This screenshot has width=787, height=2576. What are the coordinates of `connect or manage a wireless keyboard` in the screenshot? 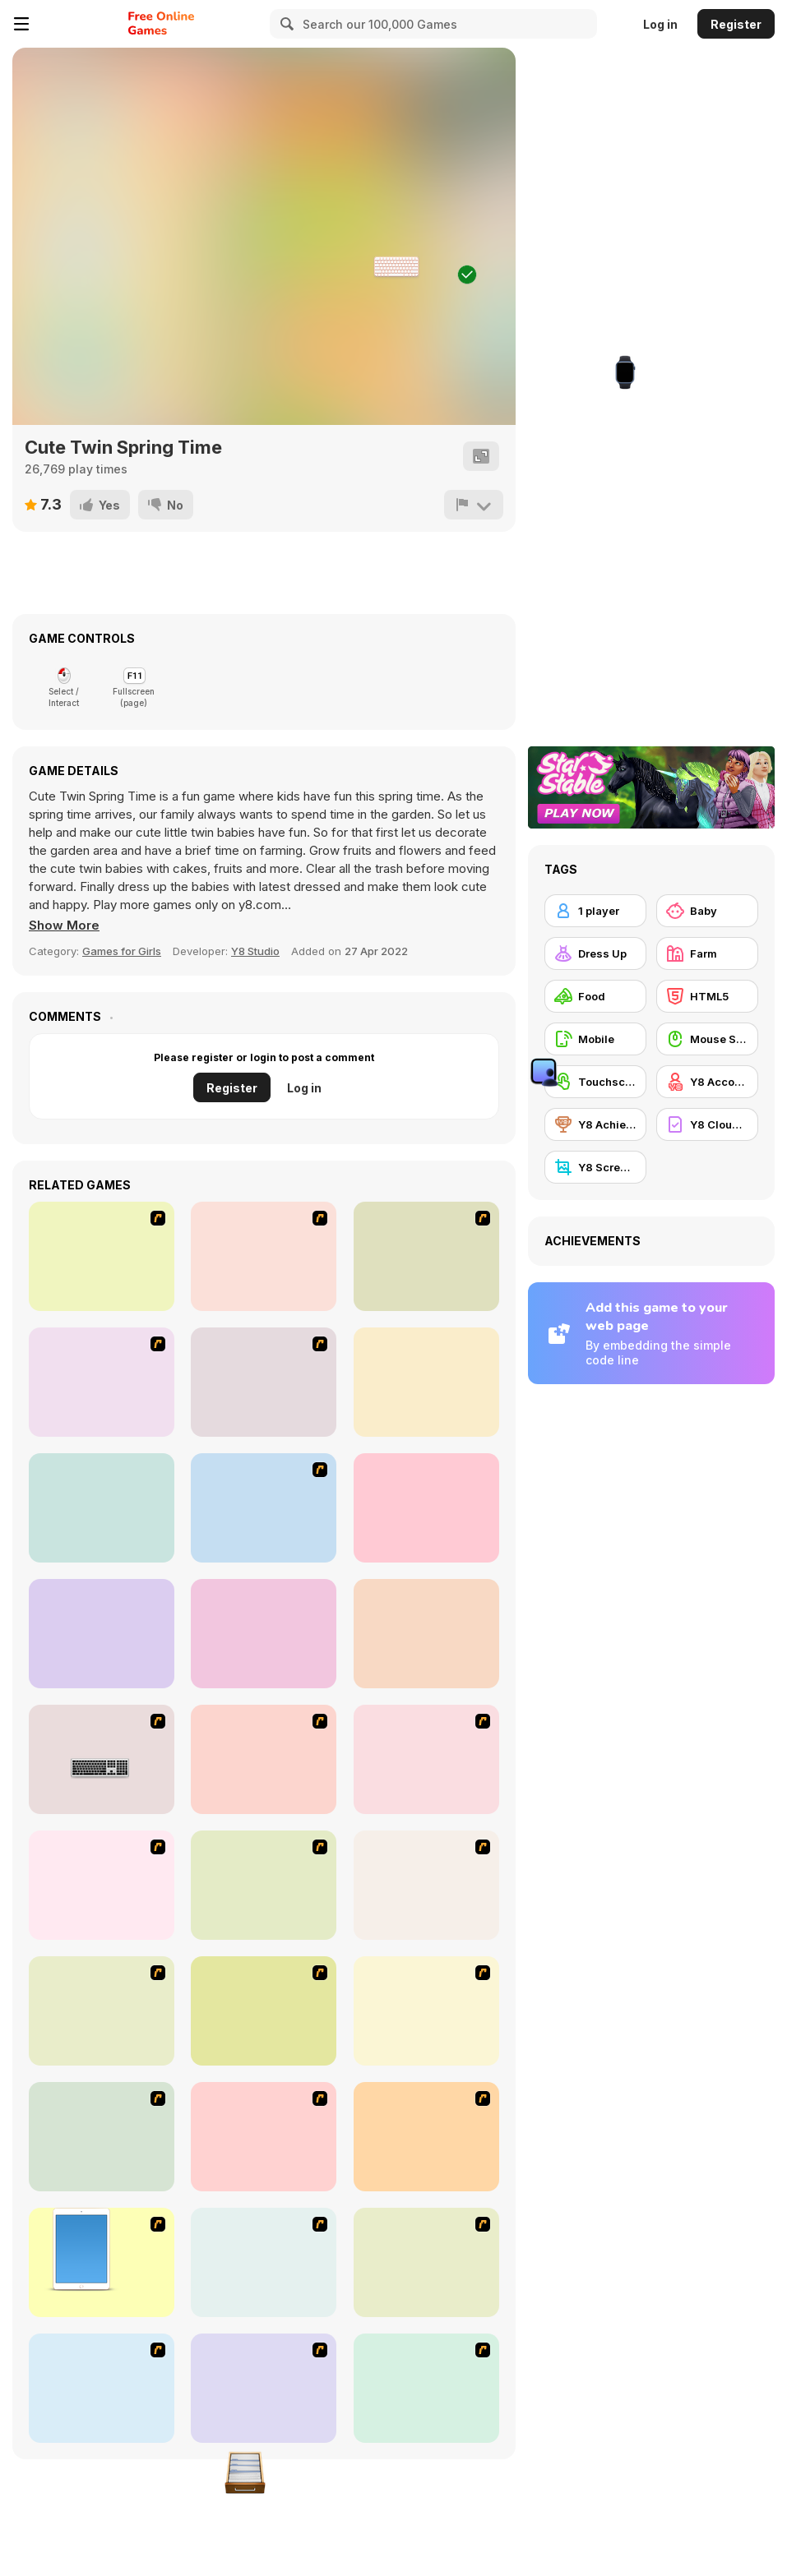 It's located at (100, 1767).